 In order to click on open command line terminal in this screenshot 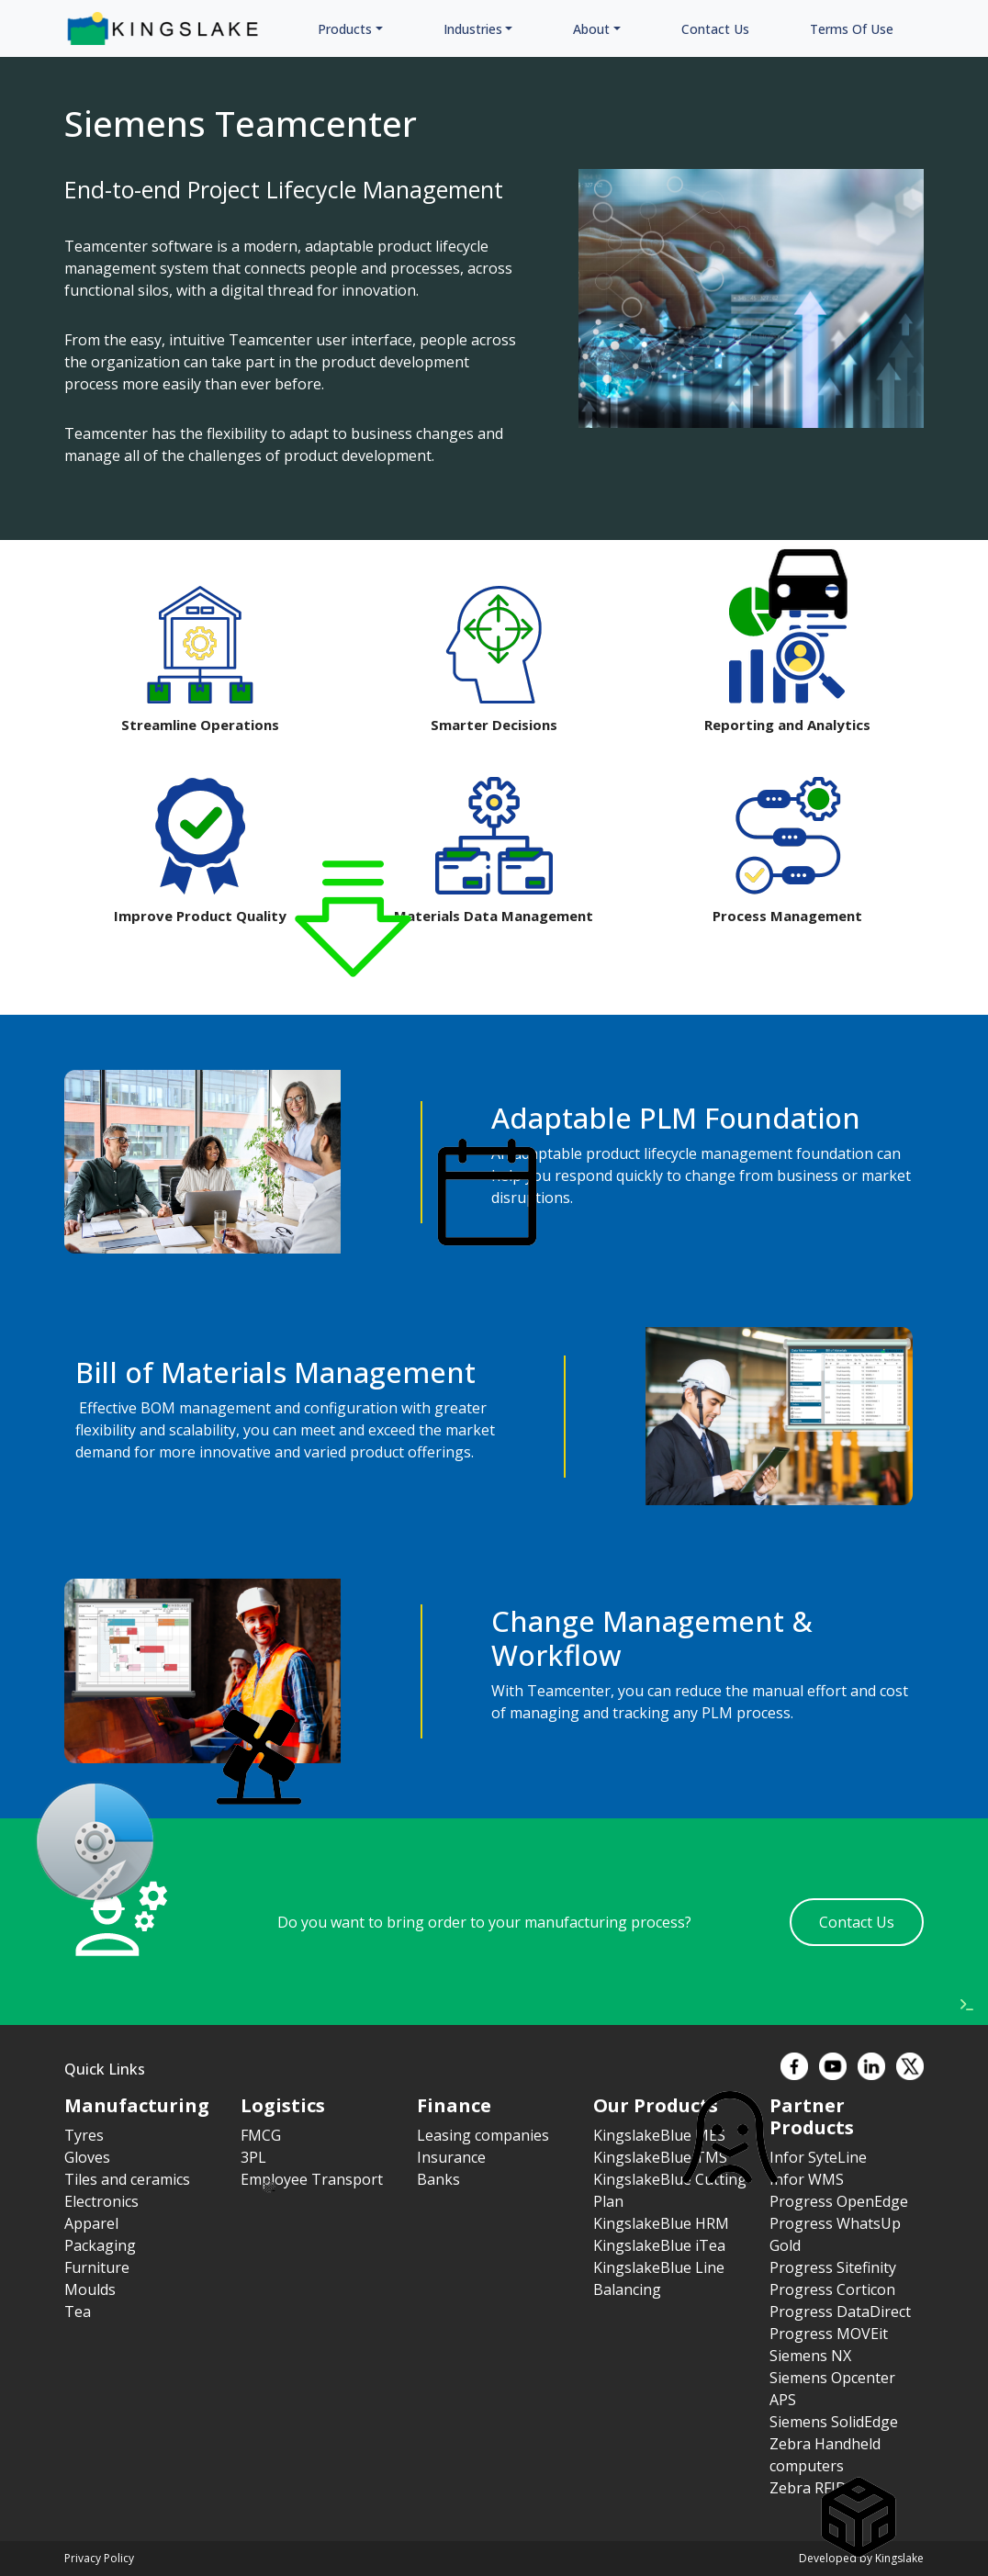, I will do `click(967, 2005)`.